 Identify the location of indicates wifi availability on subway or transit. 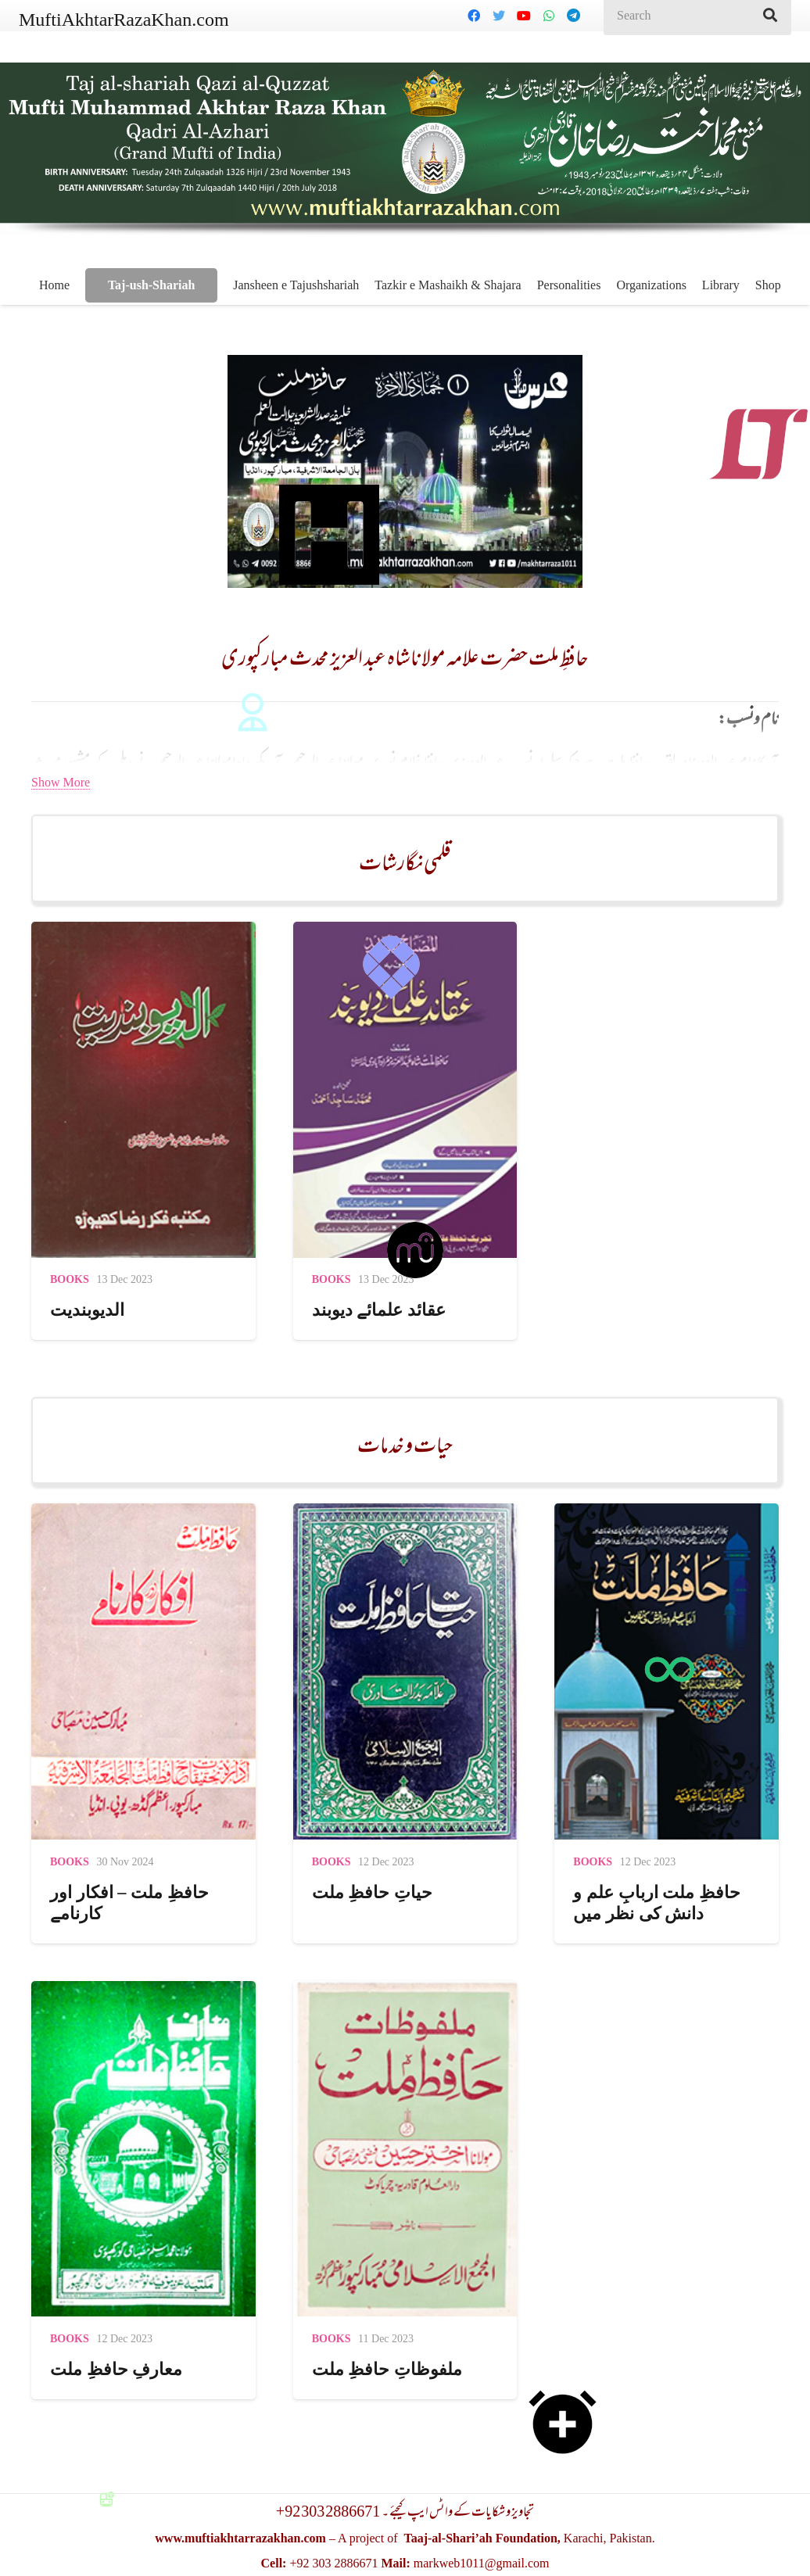
(106, 2499).